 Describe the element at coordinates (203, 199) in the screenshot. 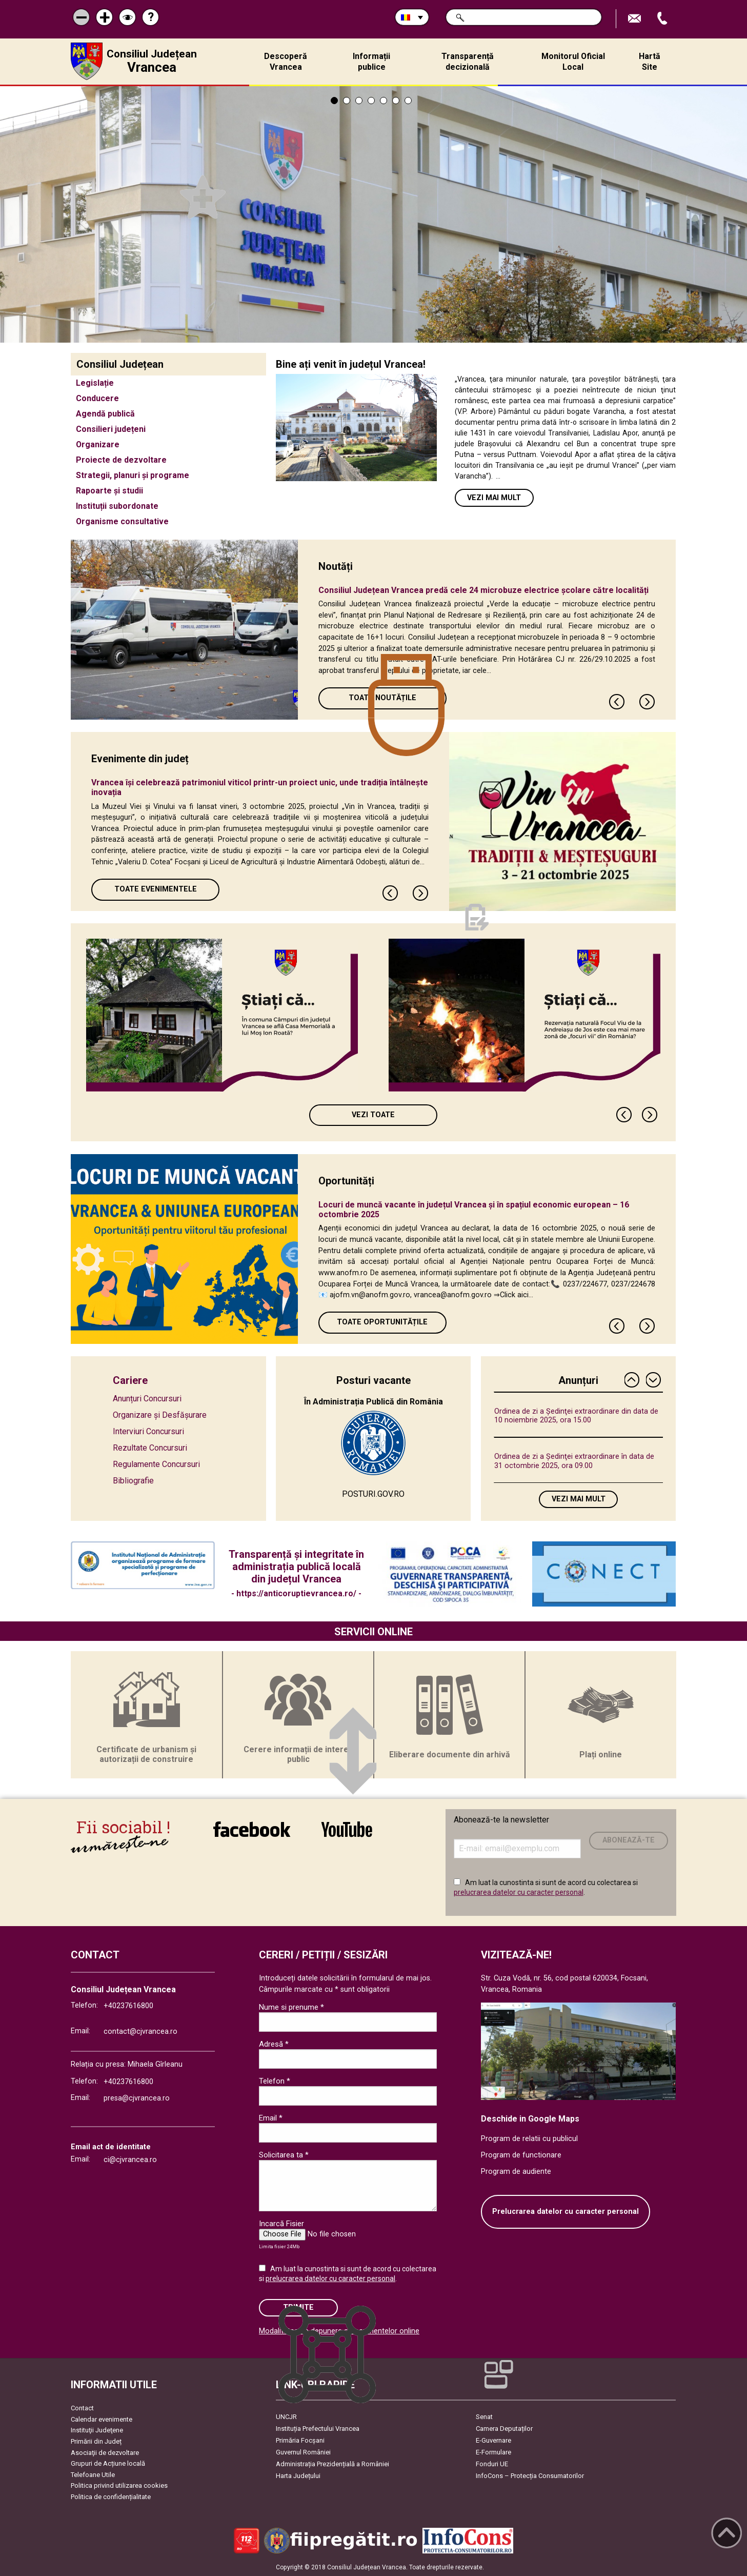

I see `add to favorites` at that location.